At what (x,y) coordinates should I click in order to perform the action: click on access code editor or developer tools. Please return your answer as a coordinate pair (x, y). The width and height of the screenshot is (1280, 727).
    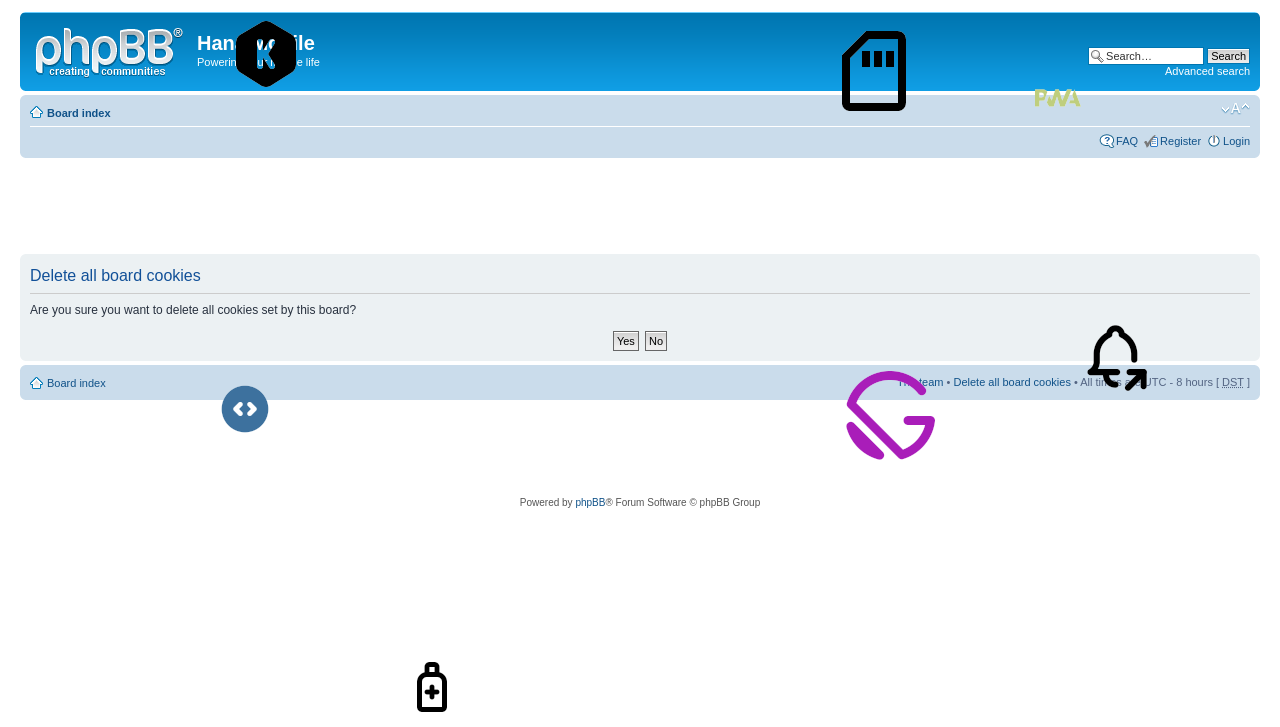
    Looking at the image, I should click on (245, 409).